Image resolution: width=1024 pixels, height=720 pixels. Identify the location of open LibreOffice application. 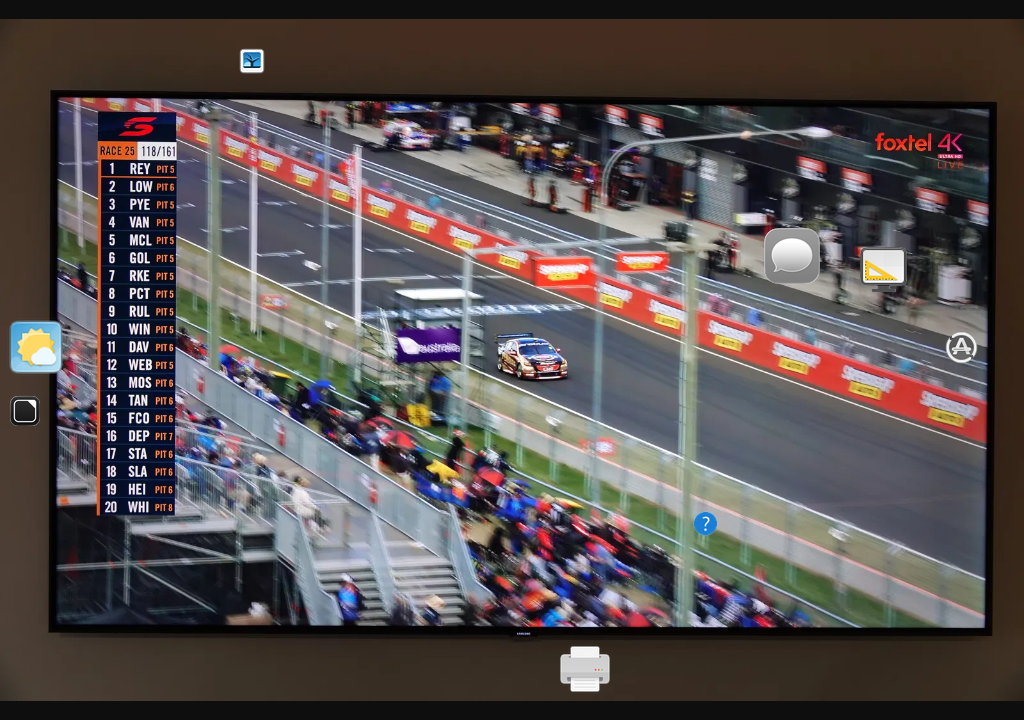
(25, 411).